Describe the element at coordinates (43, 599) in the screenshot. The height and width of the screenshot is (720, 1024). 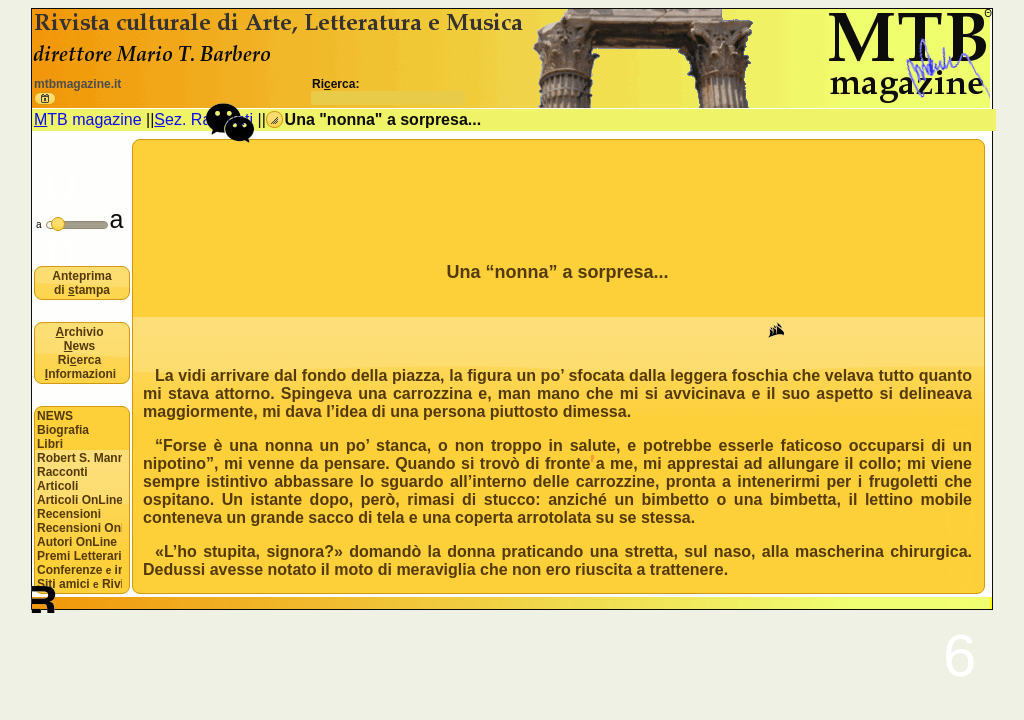
I see `remix framework logo` at that location.